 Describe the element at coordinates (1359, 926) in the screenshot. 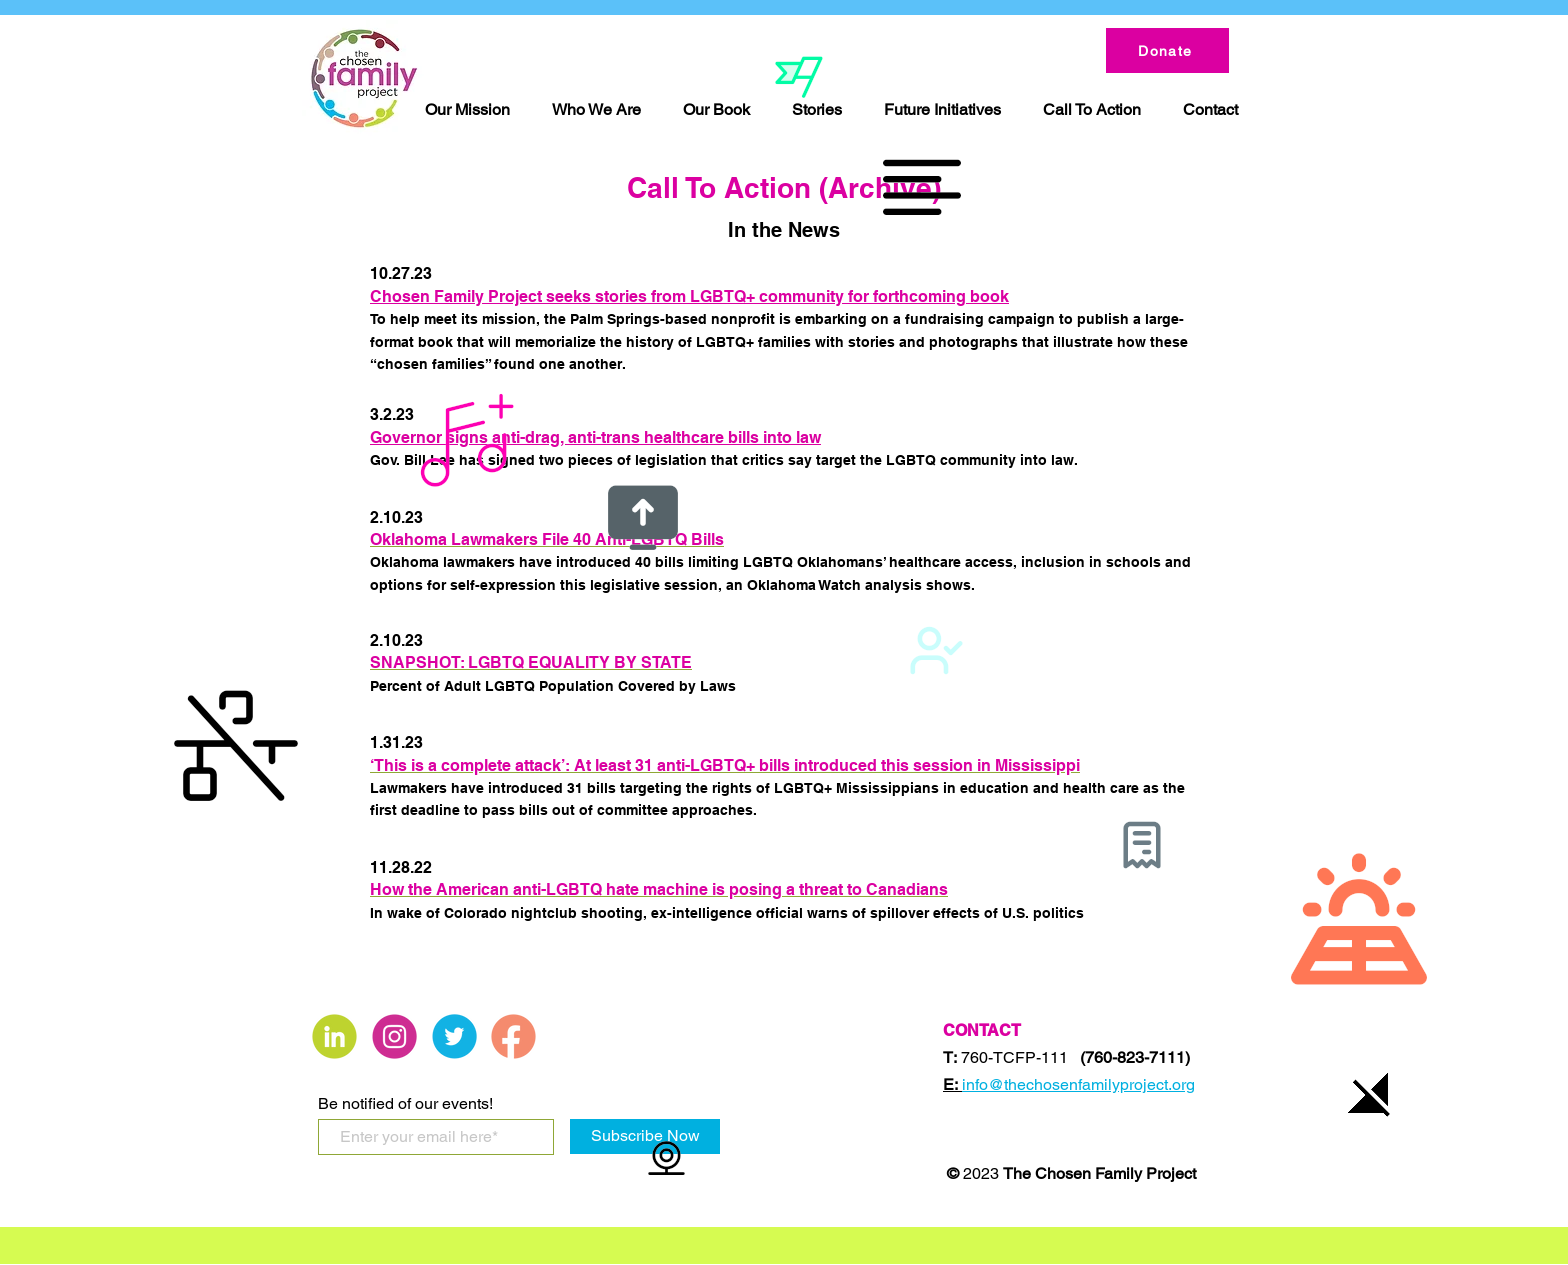

I see `access solar energy settings` at that location.